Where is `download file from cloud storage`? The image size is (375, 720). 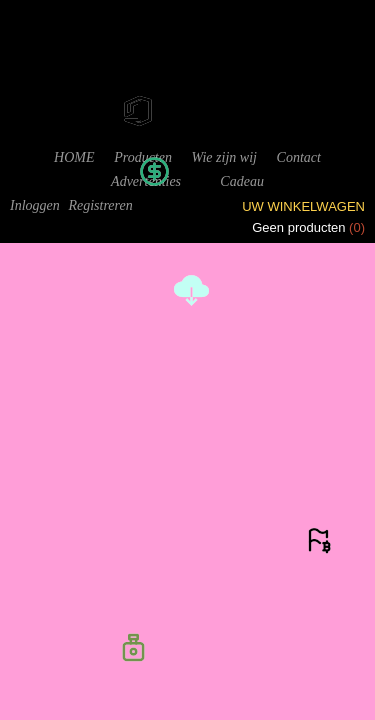 download file from cloud storage is located at coordinates (191, 290).